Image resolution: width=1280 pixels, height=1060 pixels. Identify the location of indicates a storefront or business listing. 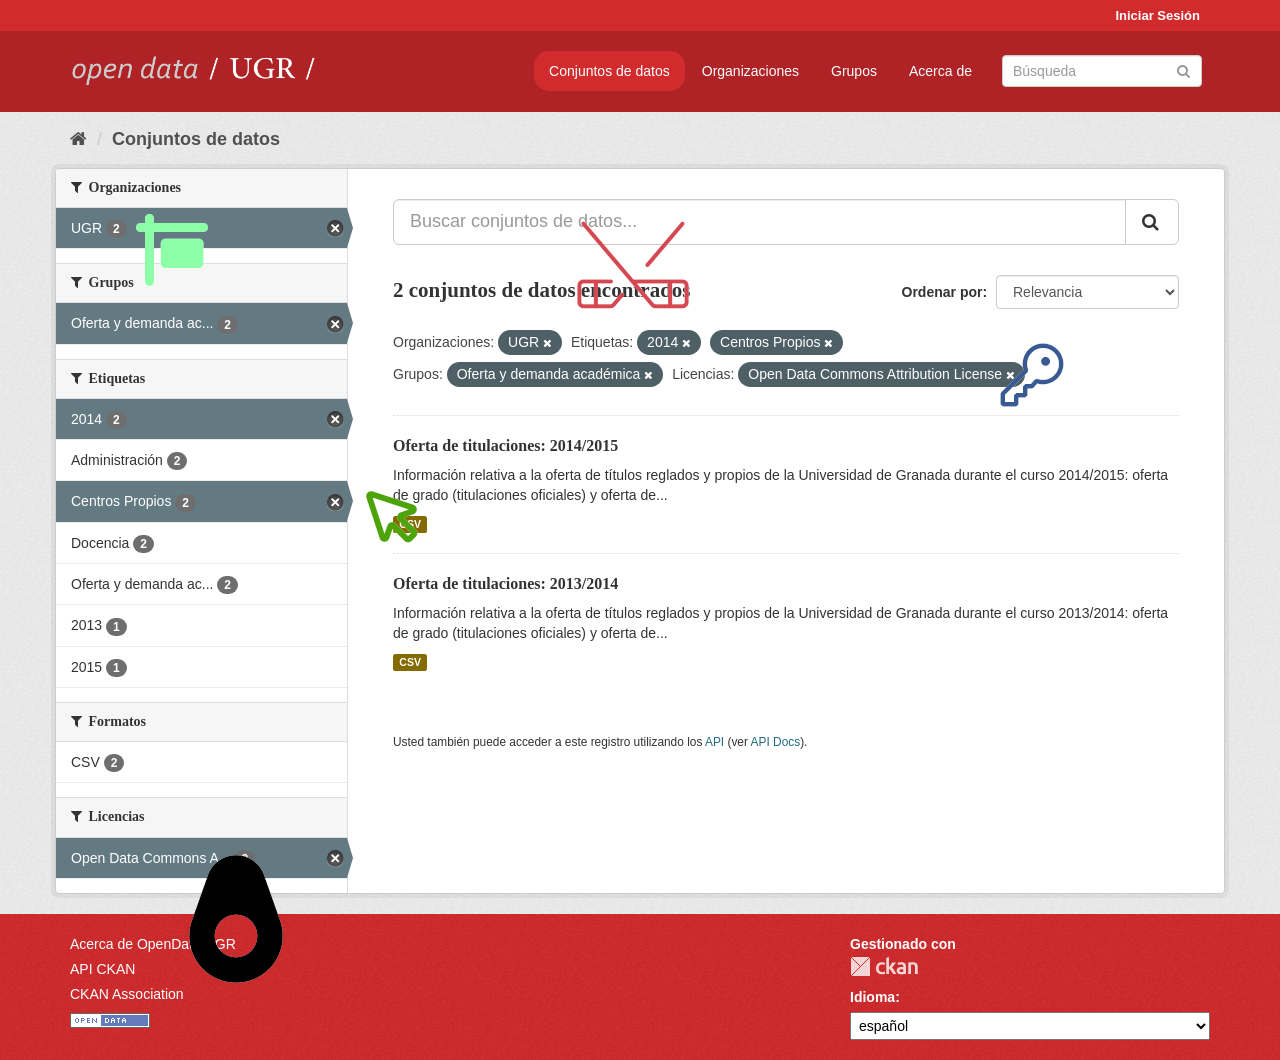
(172, 250).